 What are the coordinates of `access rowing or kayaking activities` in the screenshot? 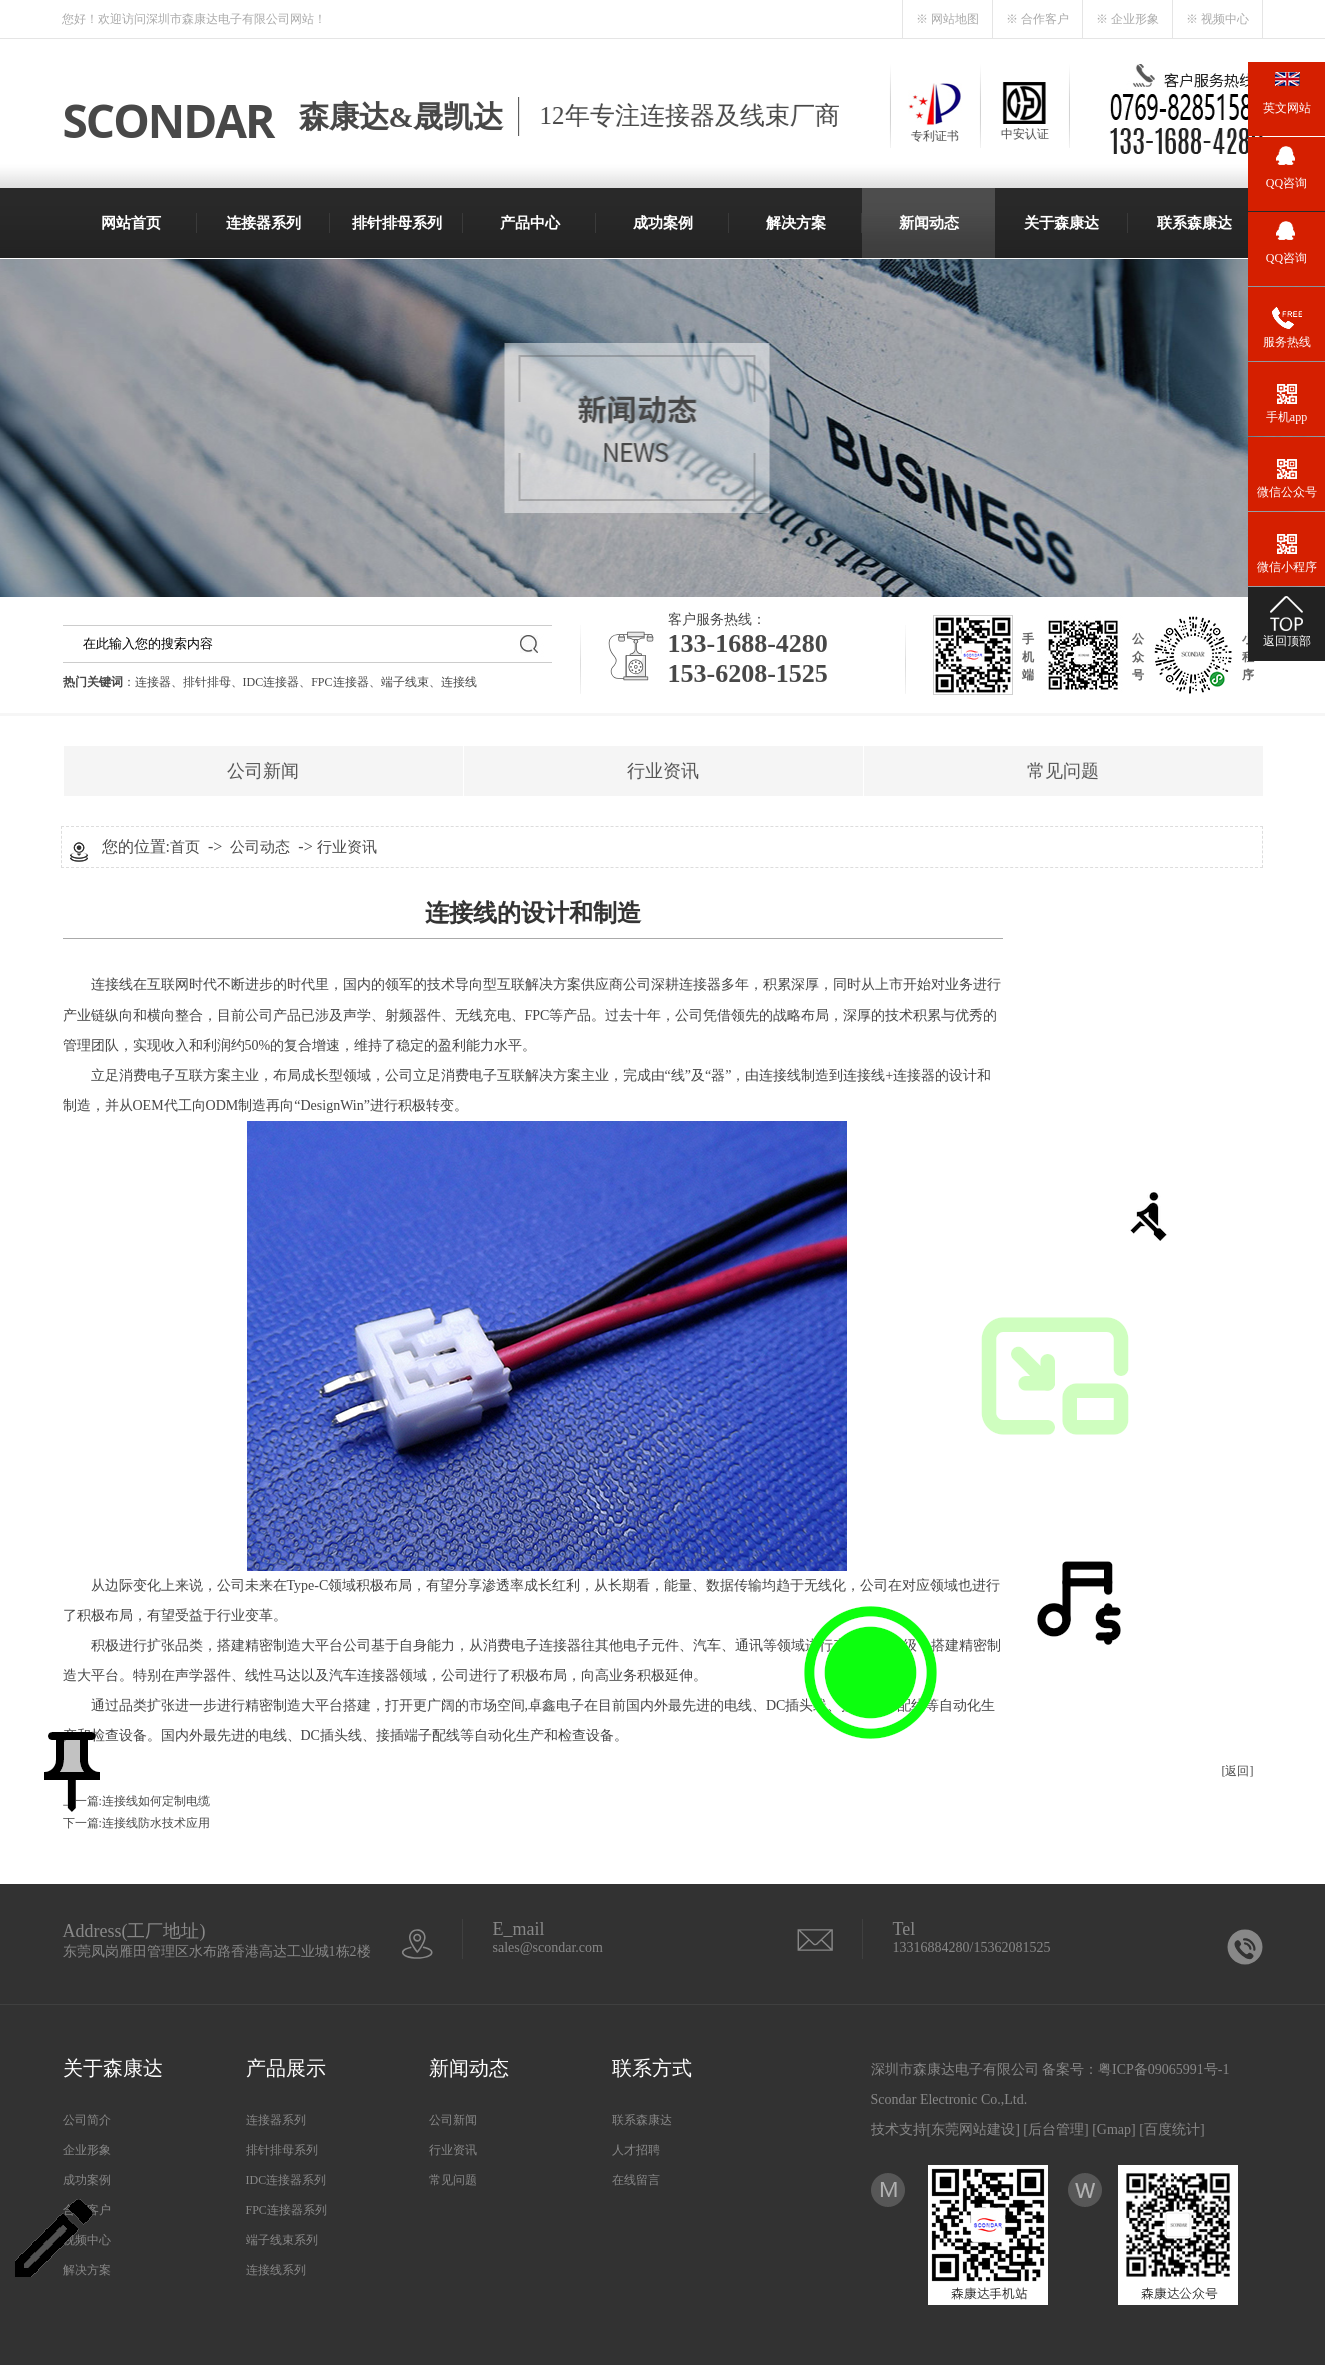 It's located at (1147, 1215).